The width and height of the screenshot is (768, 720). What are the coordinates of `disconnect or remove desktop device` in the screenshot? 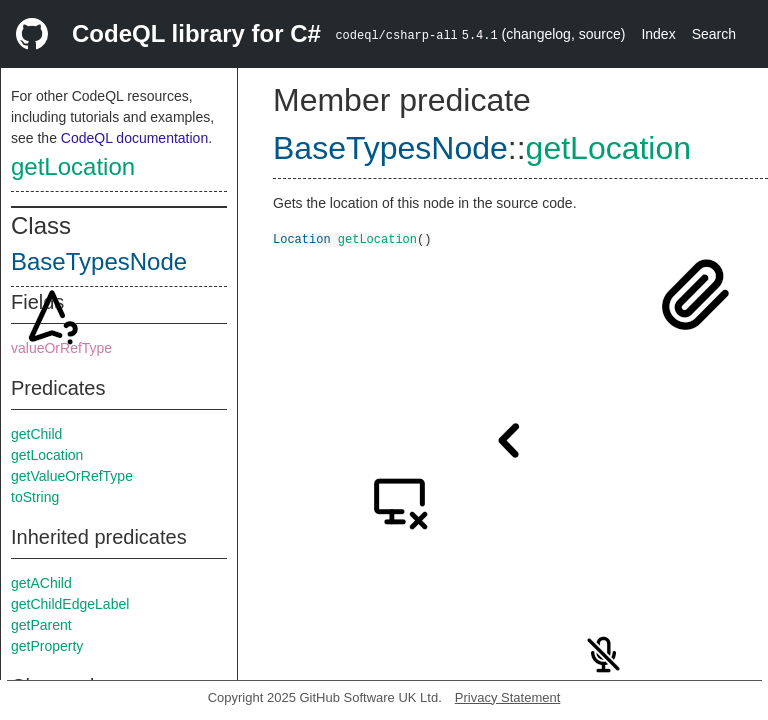 It's located at (399, 501).